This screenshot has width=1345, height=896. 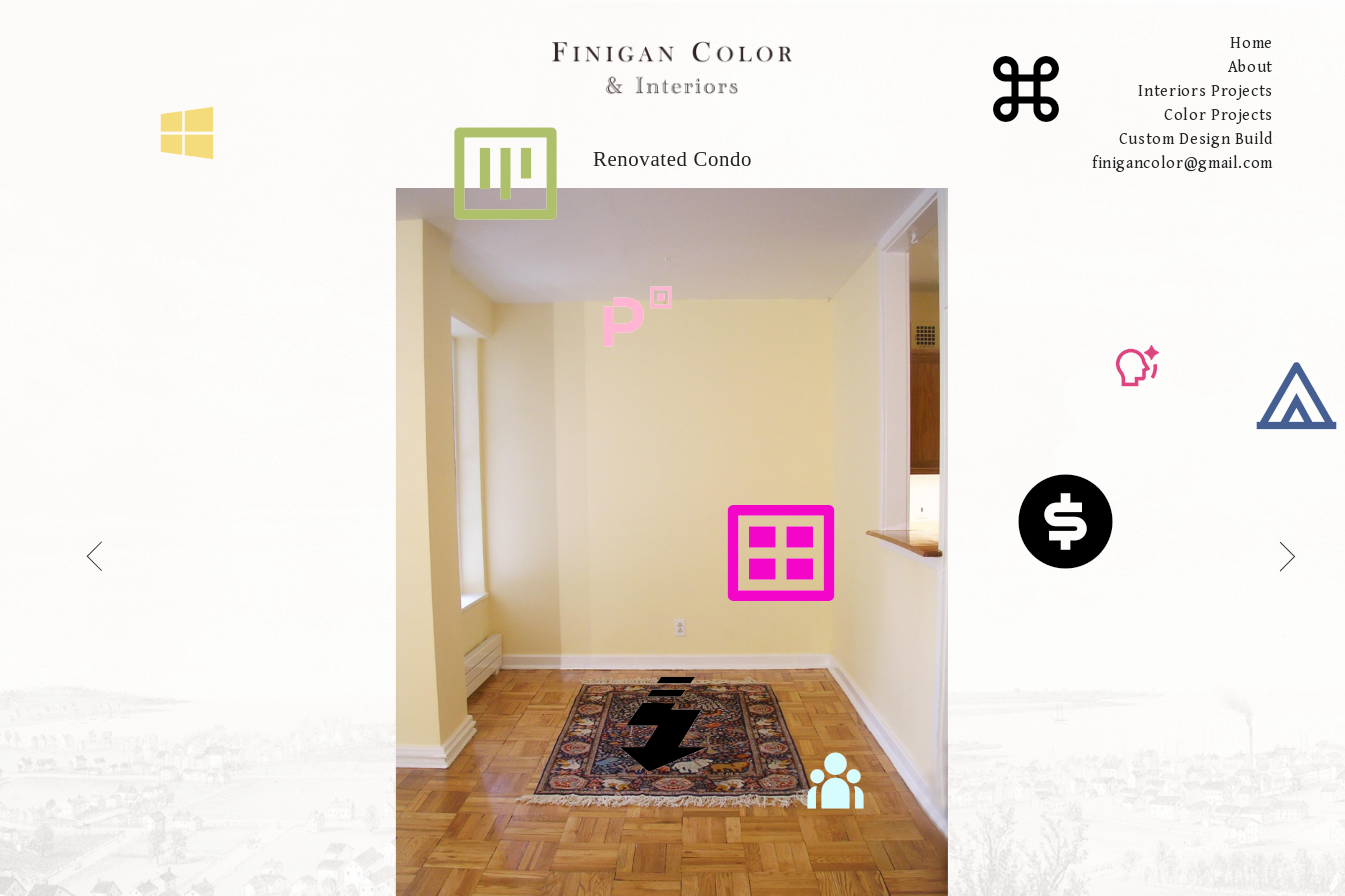 I want to click on view team members, so click(x=835, y=780).